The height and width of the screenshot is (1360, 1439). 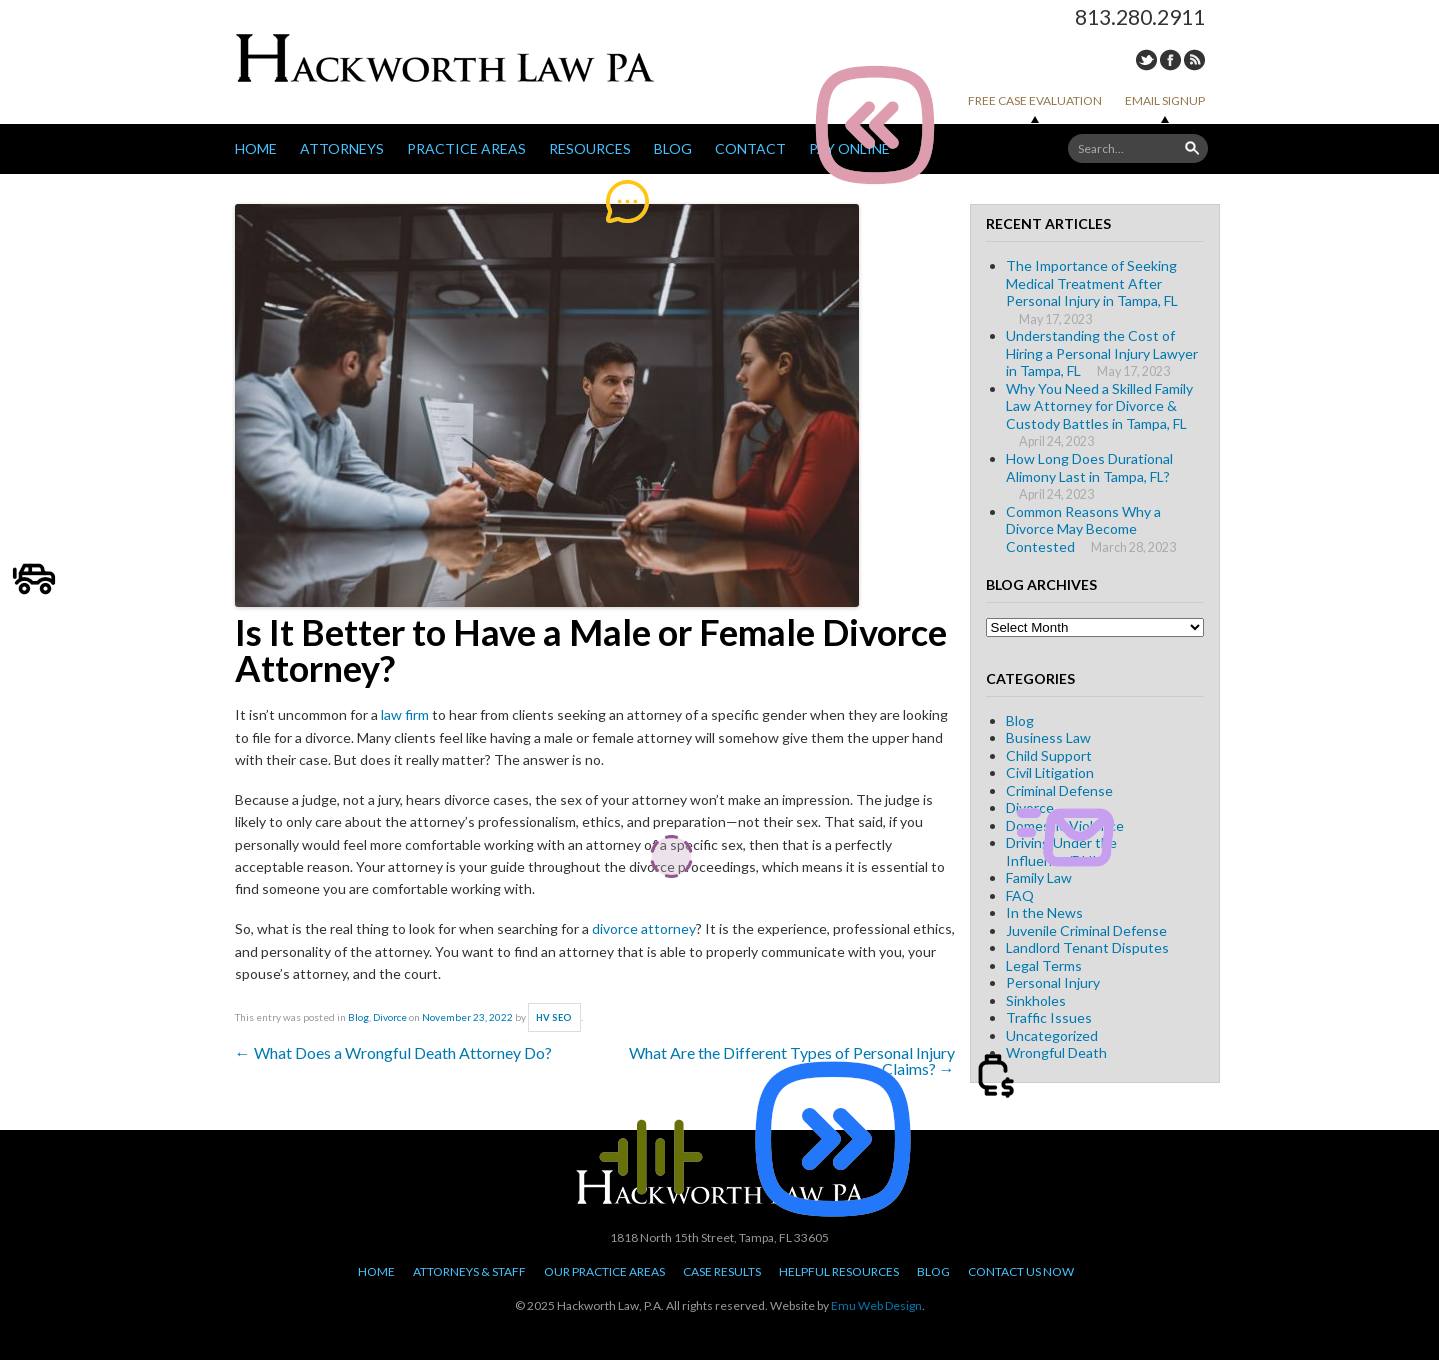 I want to click on indicates loading or processing in progress, so click(x=671, y=856).